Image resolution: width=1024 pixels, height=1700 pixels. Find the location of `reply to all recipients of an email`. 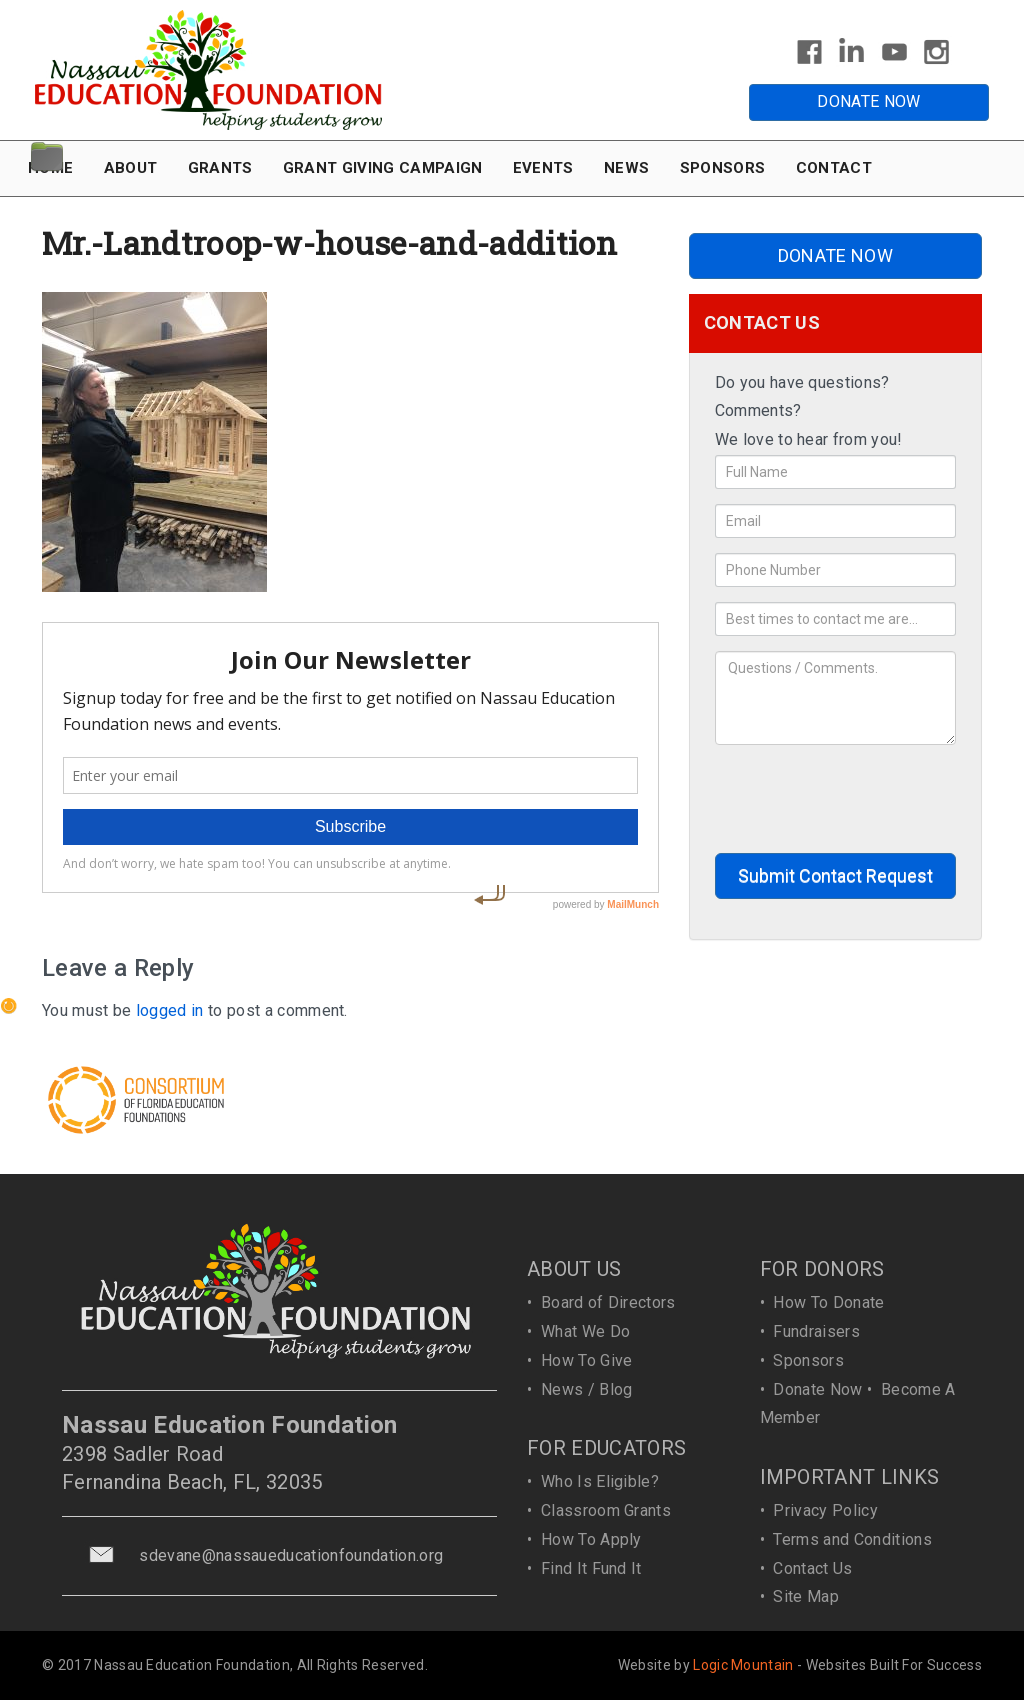

reply to all recipients of an email is located at coordinates (489, 893).